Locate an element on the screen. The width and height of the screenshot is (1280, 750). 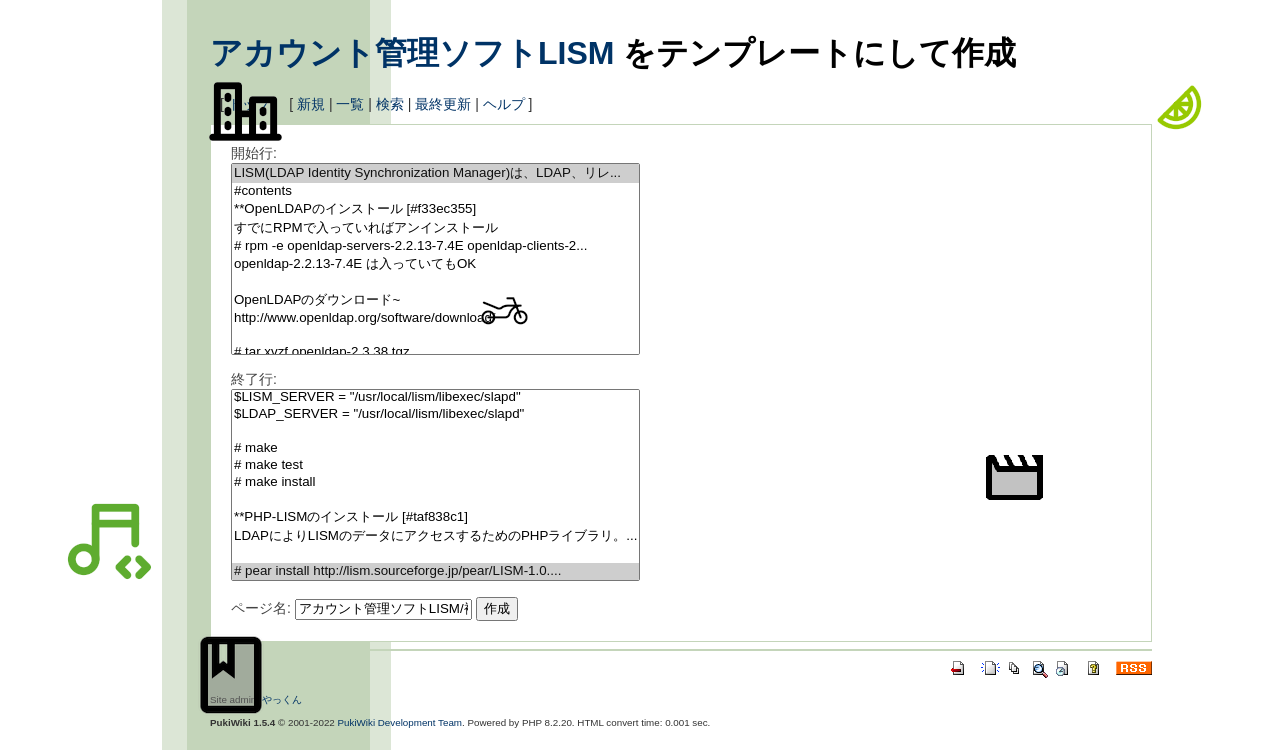
select motorcycle as vehicle type is located at coordinates (504, 311).